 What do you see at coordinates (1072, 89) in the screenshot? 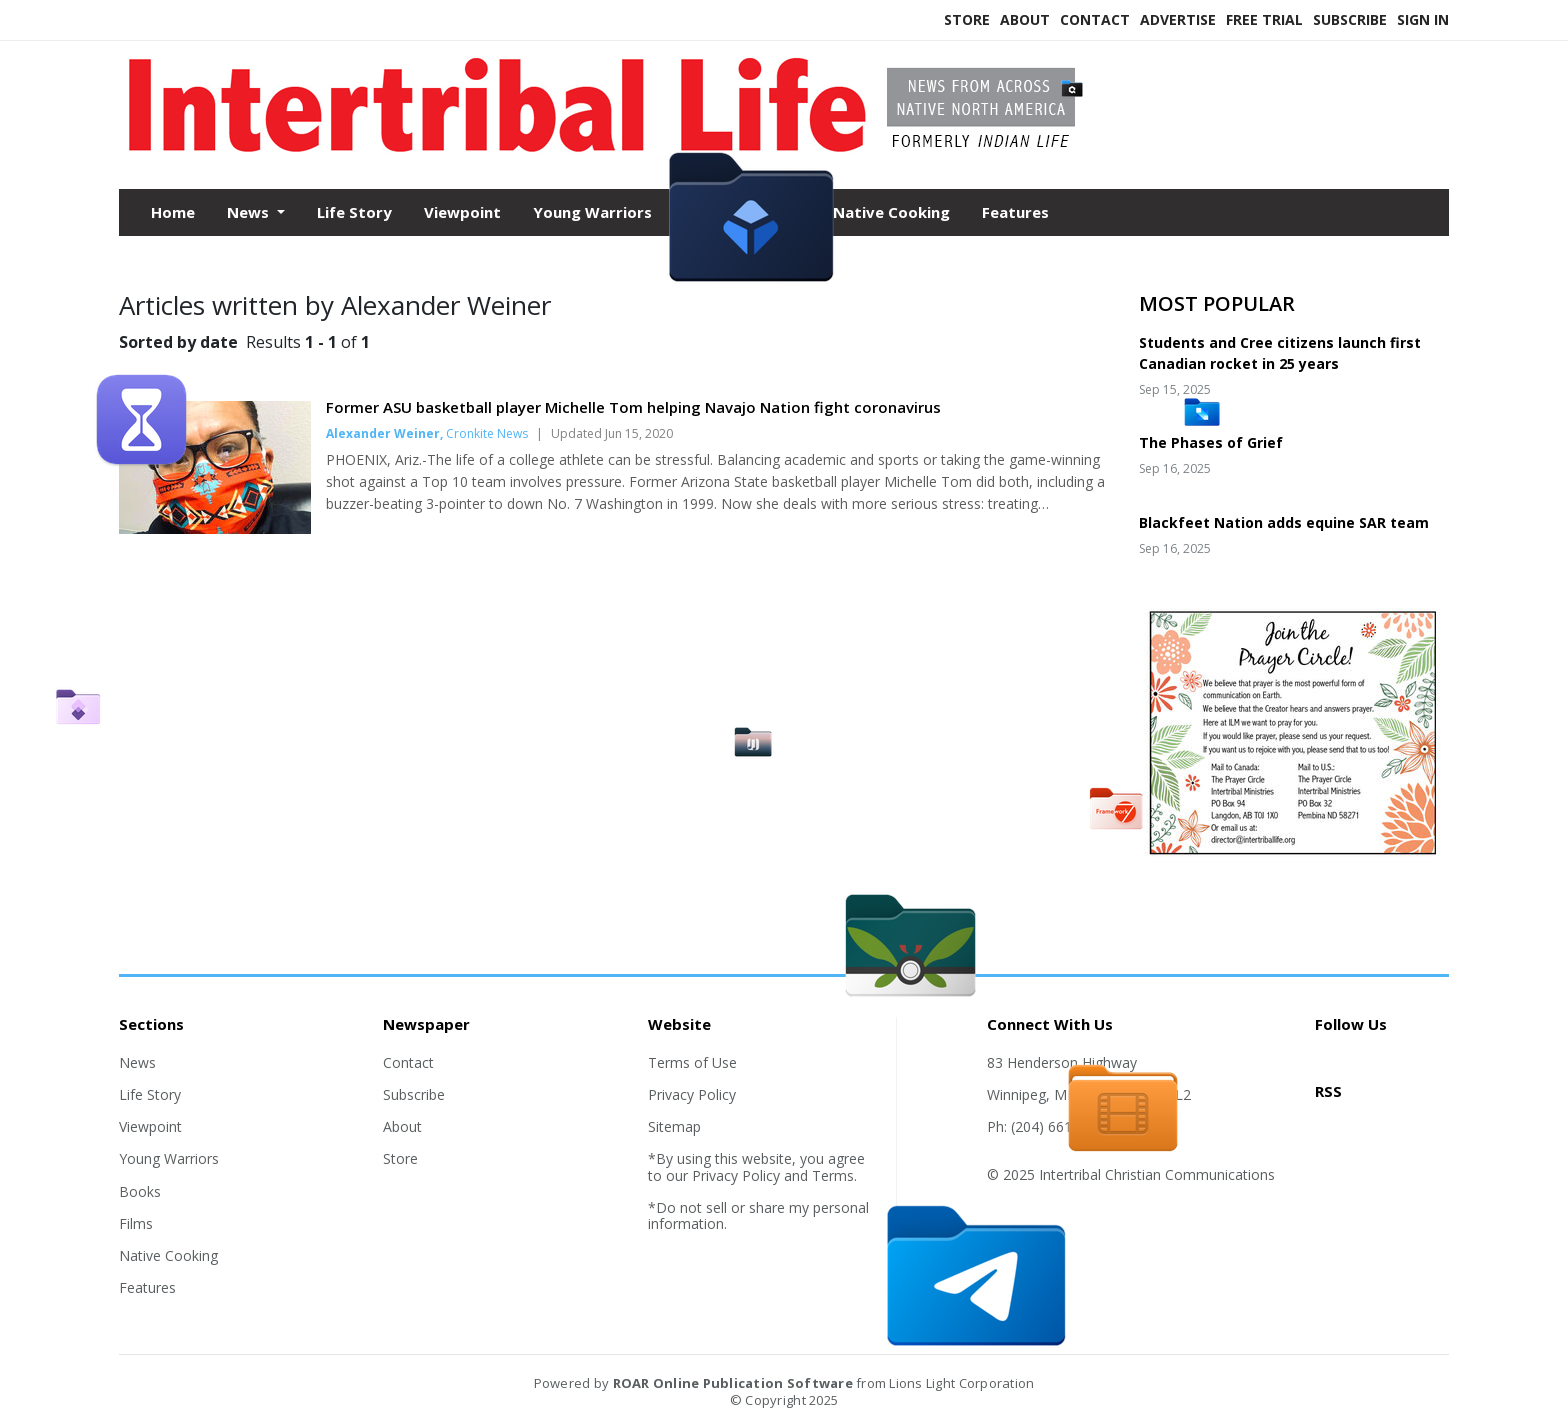
I see `open quixel assets folder` at bounding box center [1072, 89].